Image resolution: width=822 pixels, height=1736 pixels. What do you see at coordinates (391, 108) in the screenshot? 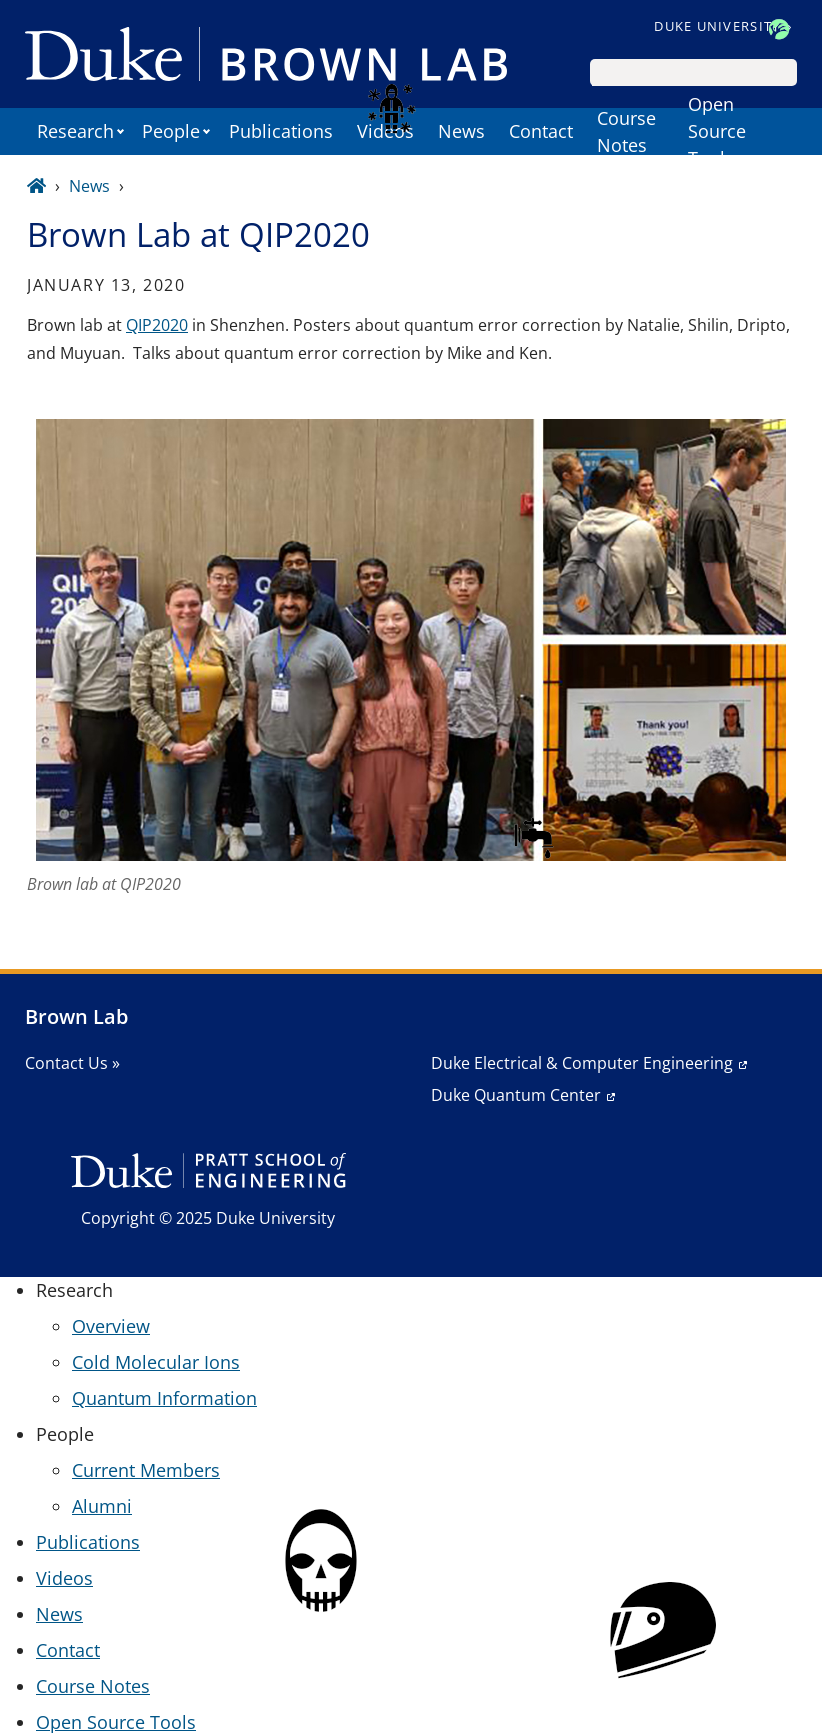
I see `indicates severe winter weather conditions` at bounding box center [391, 108].